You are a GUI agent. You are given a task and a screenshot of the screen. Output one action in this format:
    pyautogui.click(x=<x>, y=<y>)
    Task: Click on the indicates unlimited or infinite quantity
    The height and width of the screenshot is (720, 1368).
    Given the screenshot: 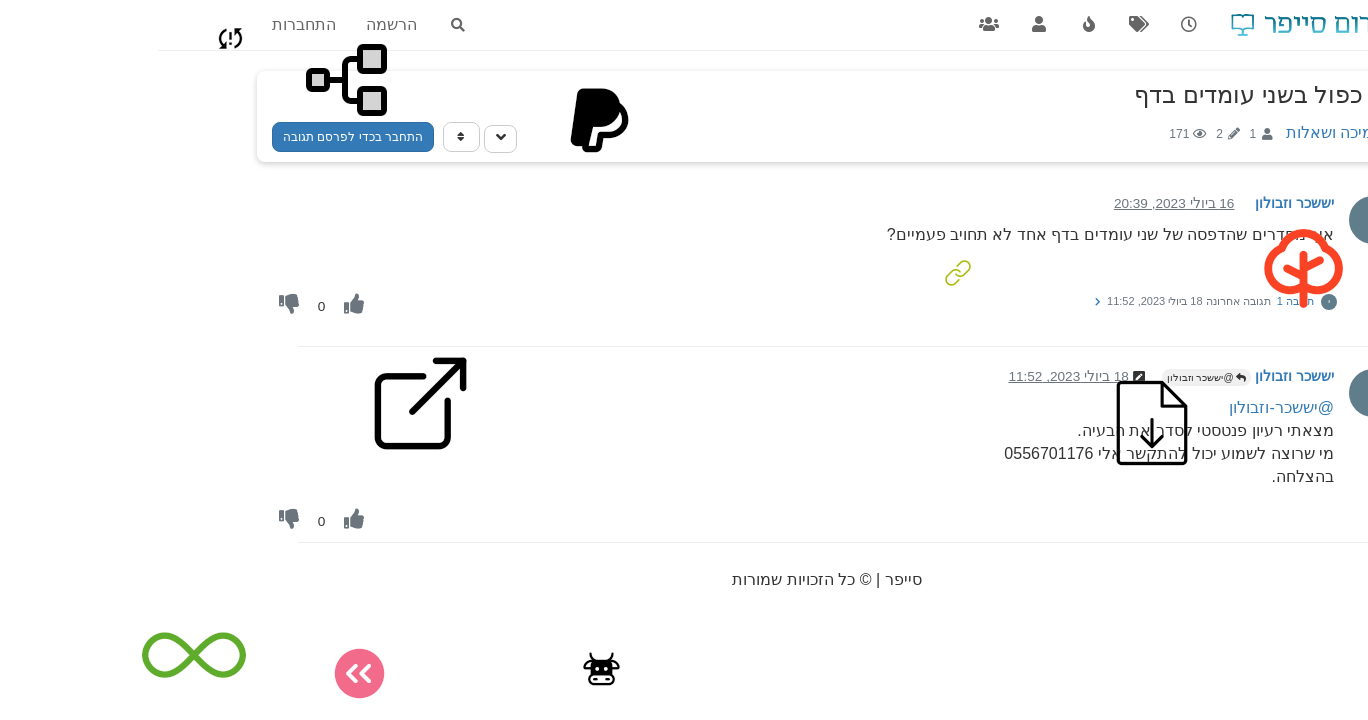 What is the action you would take?
    pyautogui.click(x=194, y=654)
    